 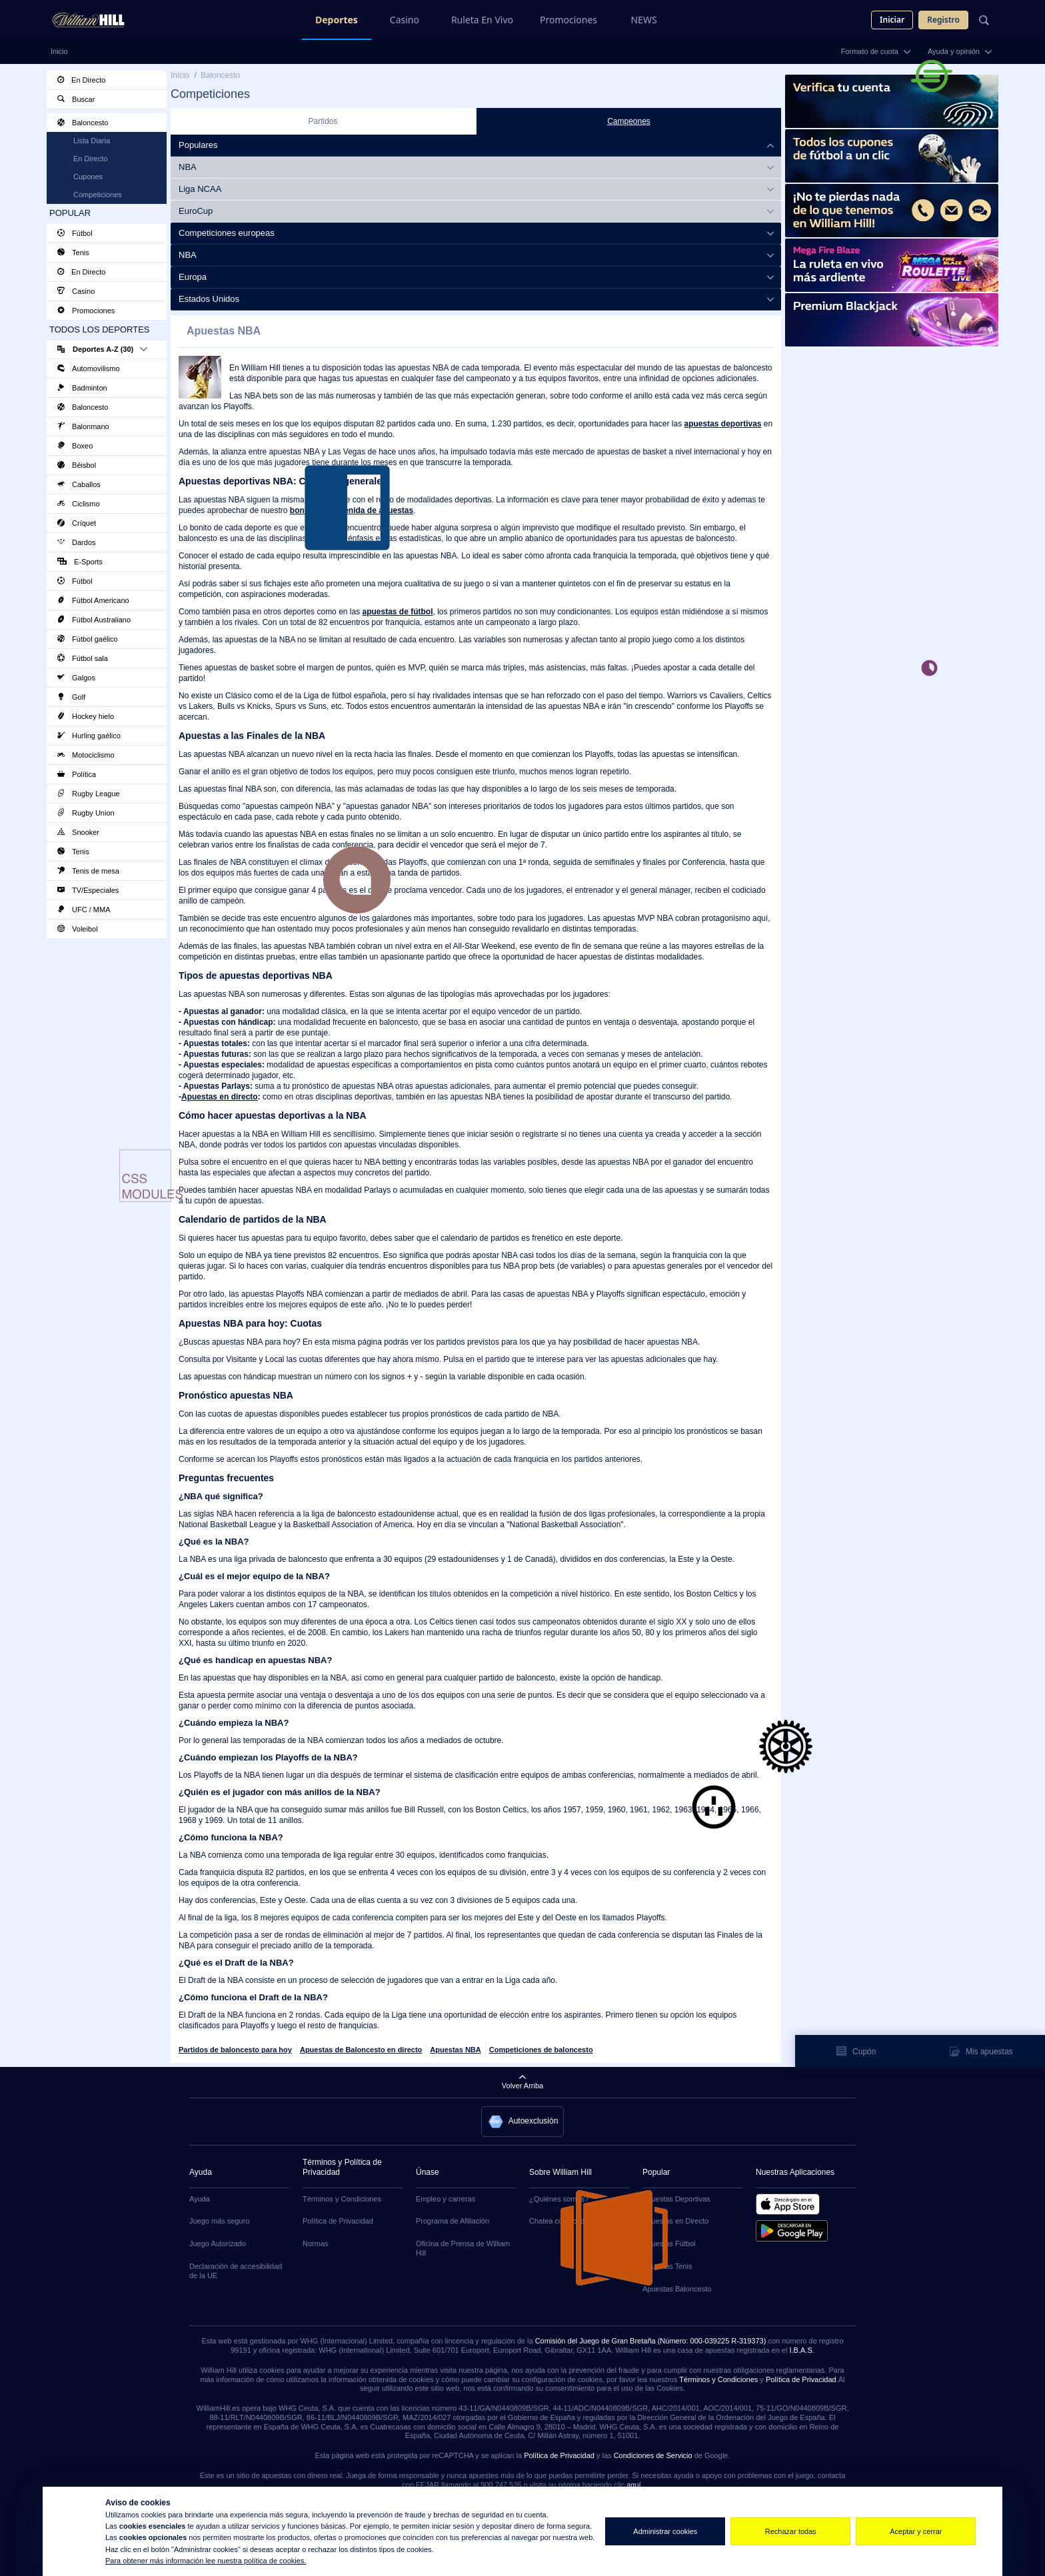 I want to click on Rotary International organization logo, so click(x=786, y=1746).